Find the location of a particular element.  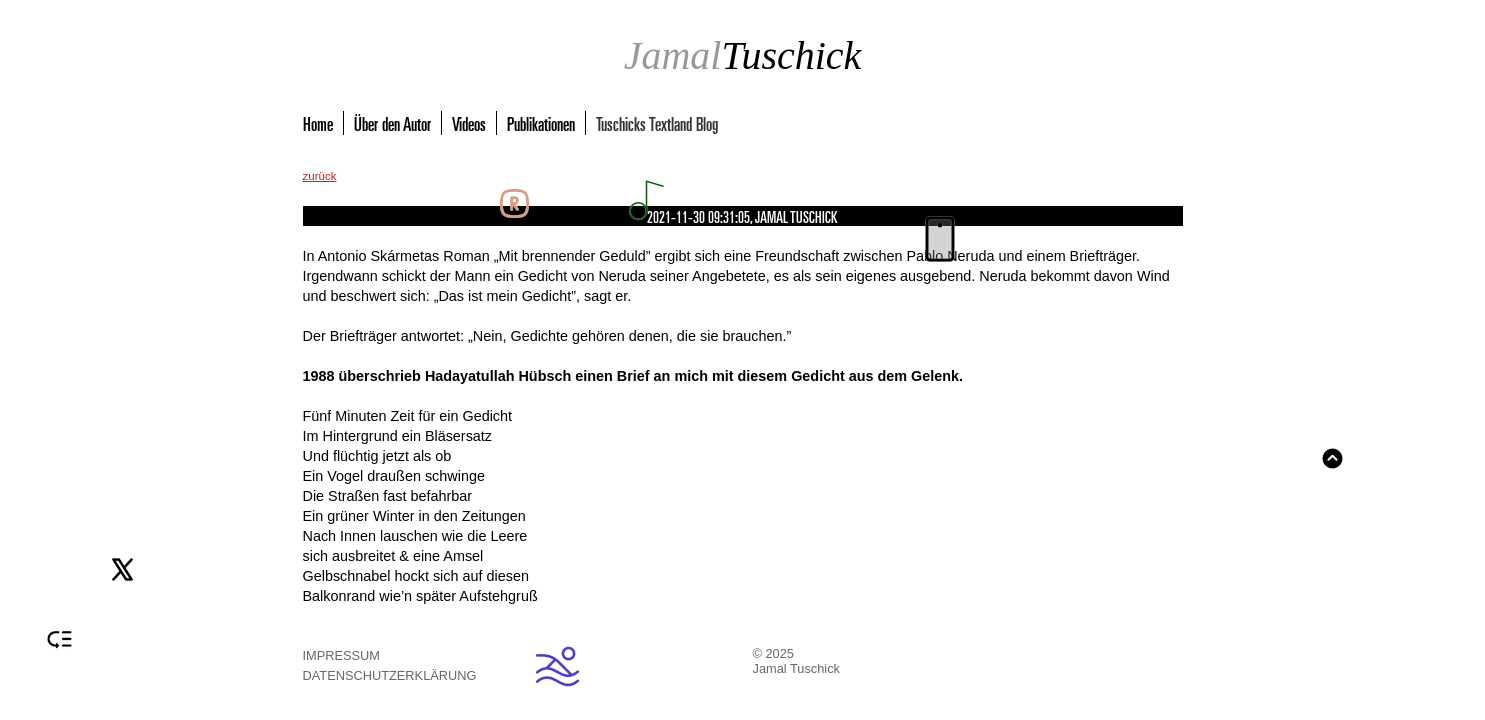

access music or audio player is located at coordinates (646, 199).